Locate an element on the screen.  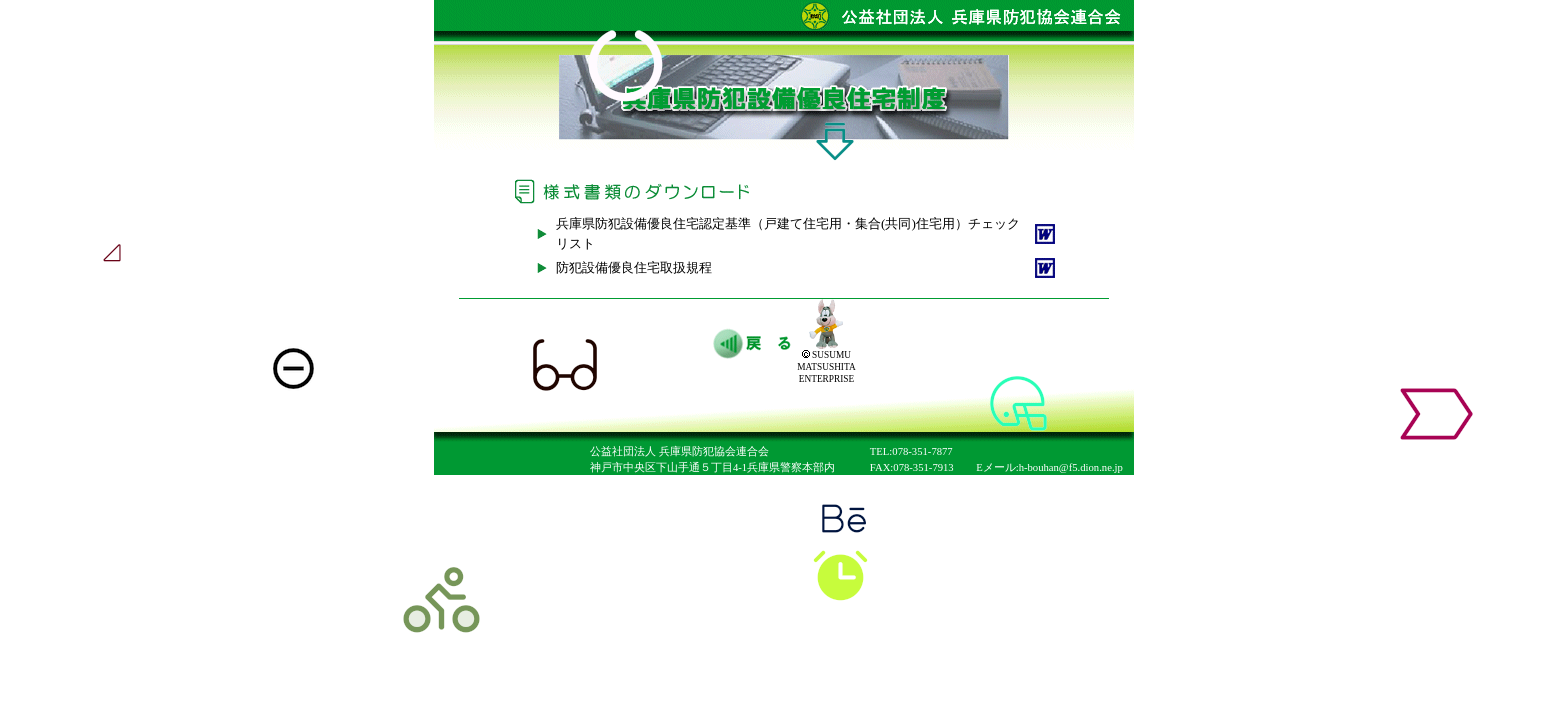
enable reading mode or reader view is located at coordinates (565, 366).